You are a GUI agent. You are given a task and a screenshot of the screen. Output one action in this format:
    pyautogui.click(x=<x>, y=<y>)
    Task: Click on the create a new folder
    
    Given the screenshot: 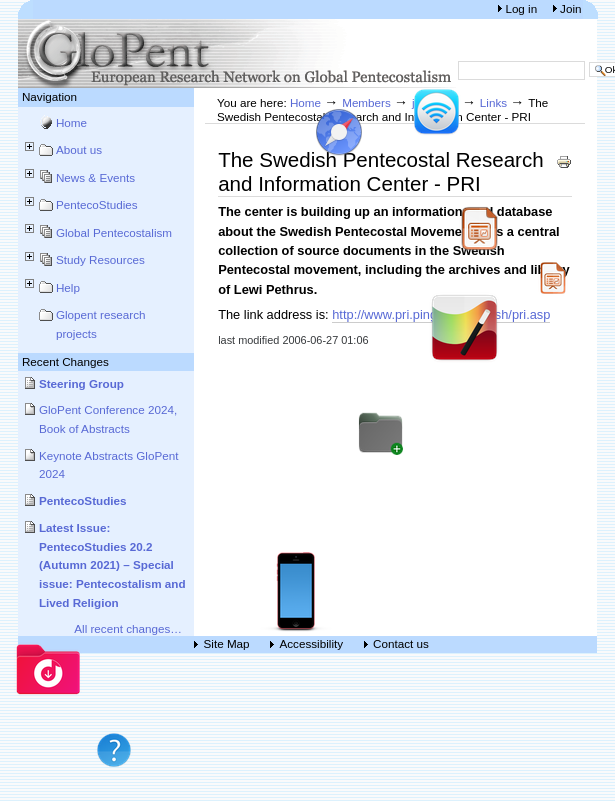 What is the action you would take?
    pyautogui.click(x=380, y=432)
    